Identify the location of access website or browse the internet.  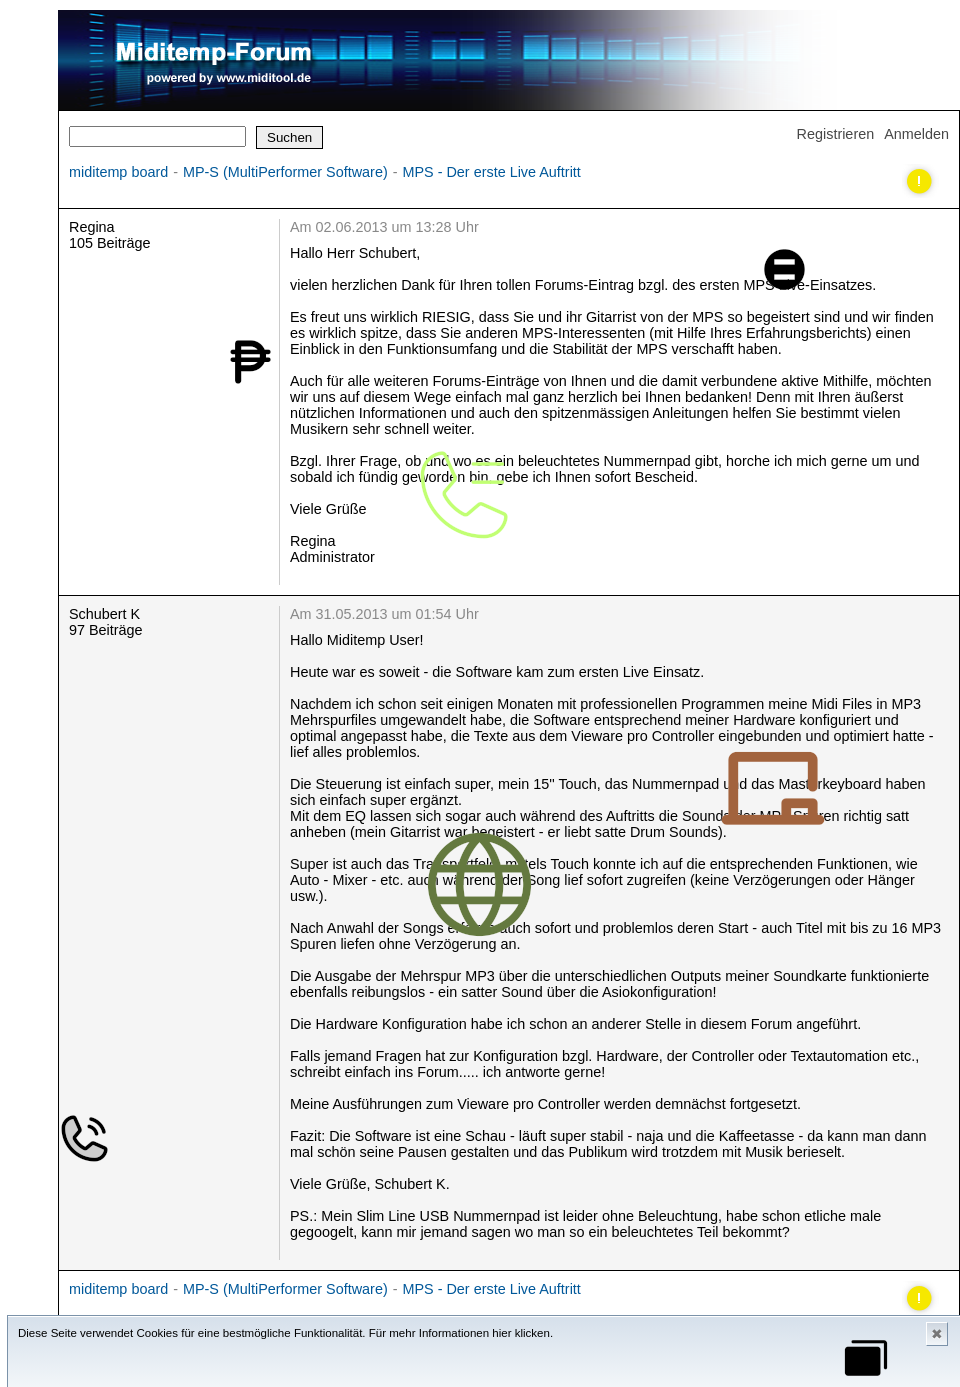
(479, 884).